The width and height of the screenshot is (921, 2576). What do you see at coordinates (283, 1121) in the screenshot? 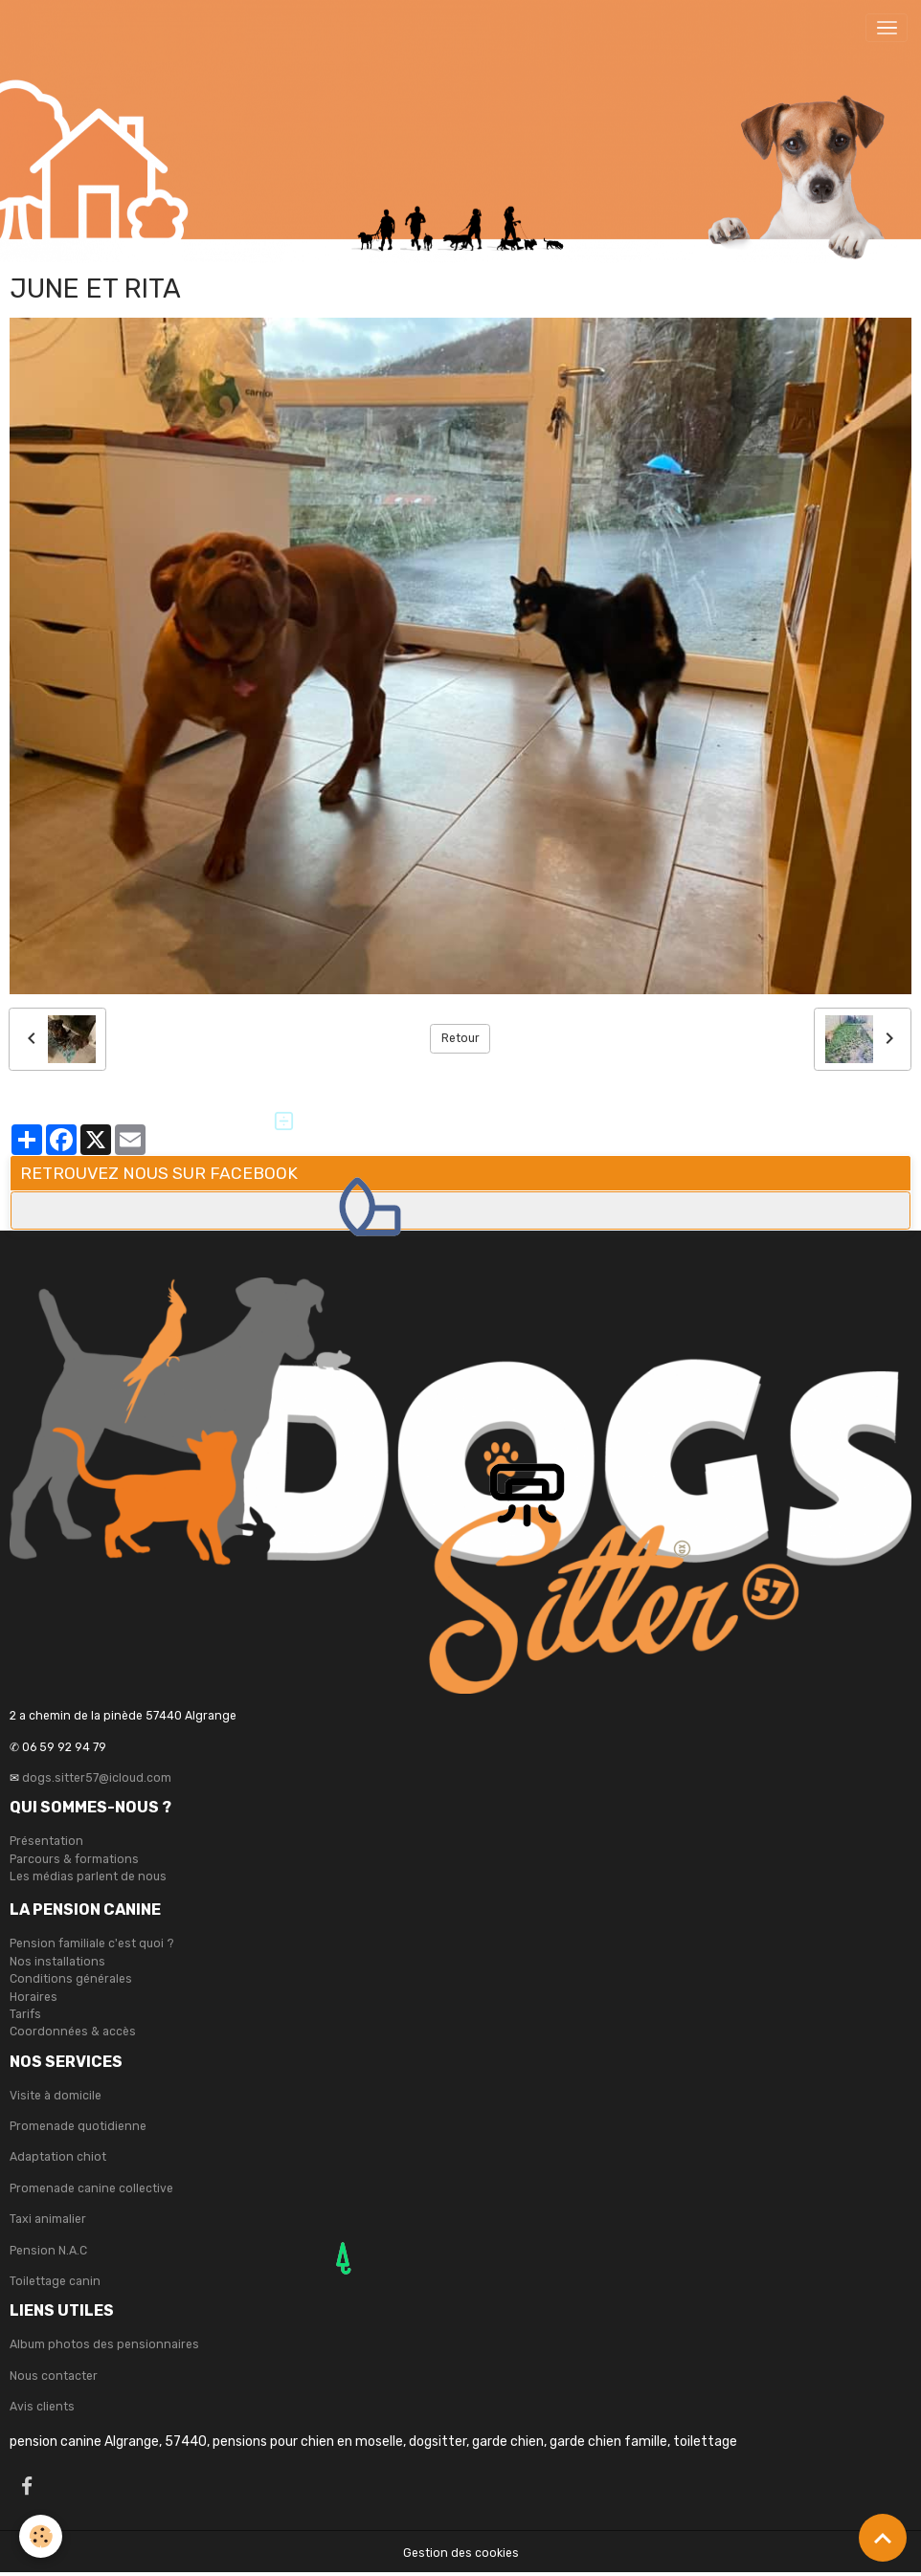
I see `perform a division calculation` at bounding box center [283, 1121].